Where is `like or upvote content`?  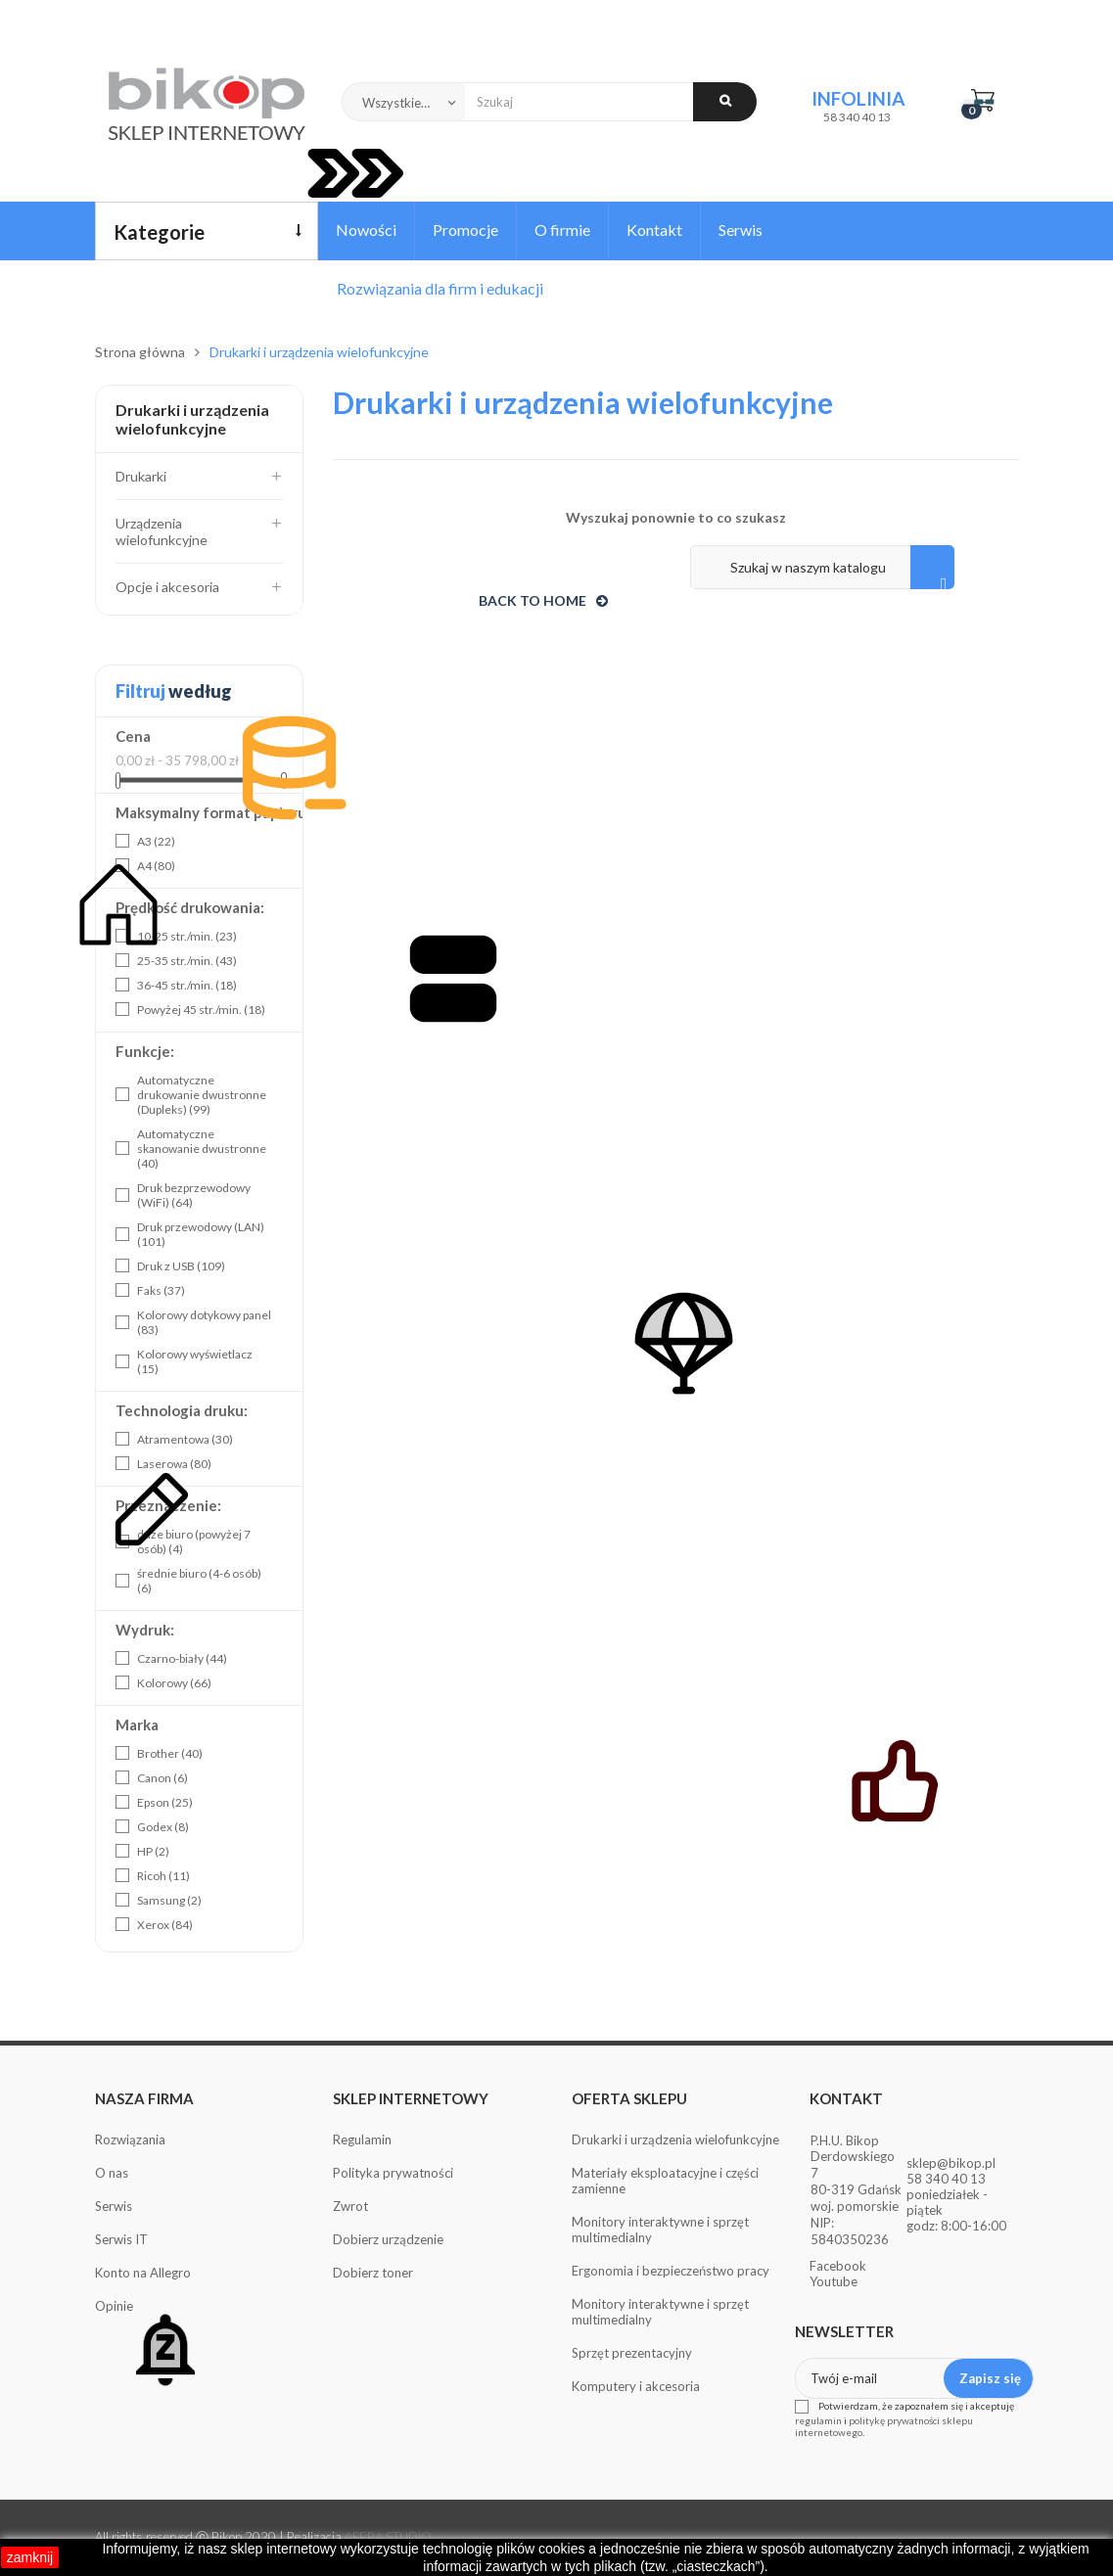
like or upvote content is located at coordinates (897, 1780).